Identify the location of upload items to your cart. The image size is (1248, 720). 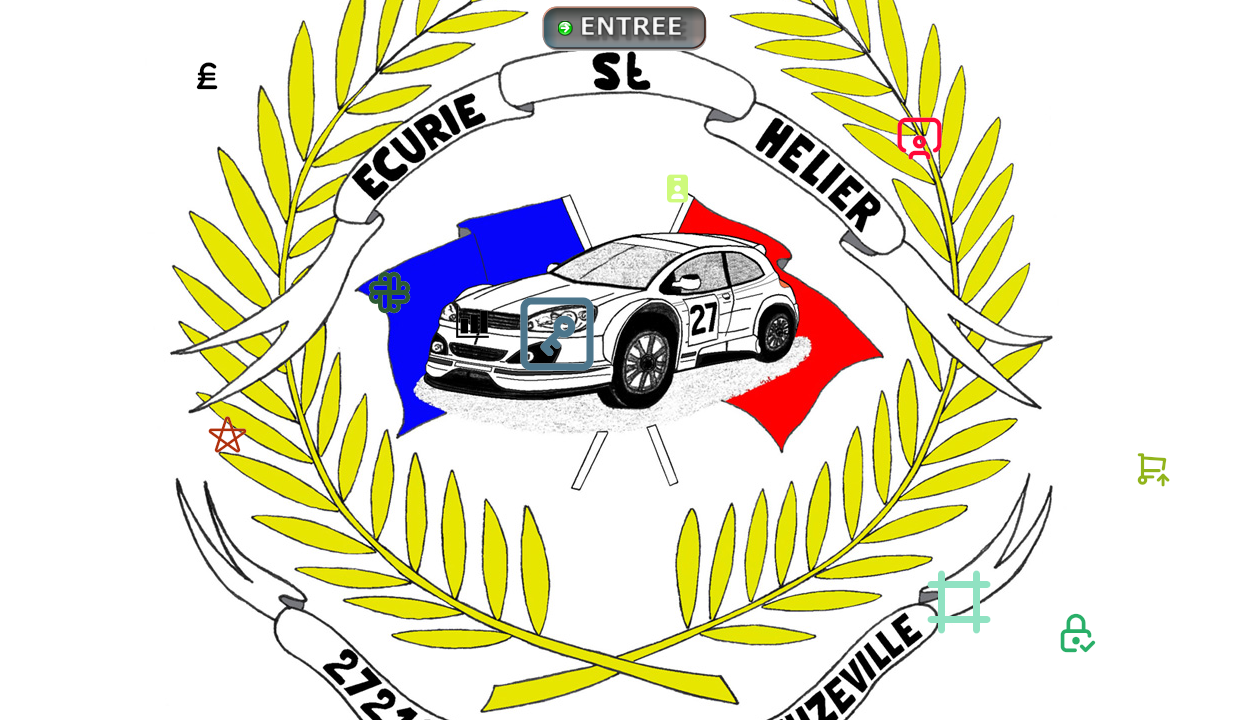
(1152, 469).